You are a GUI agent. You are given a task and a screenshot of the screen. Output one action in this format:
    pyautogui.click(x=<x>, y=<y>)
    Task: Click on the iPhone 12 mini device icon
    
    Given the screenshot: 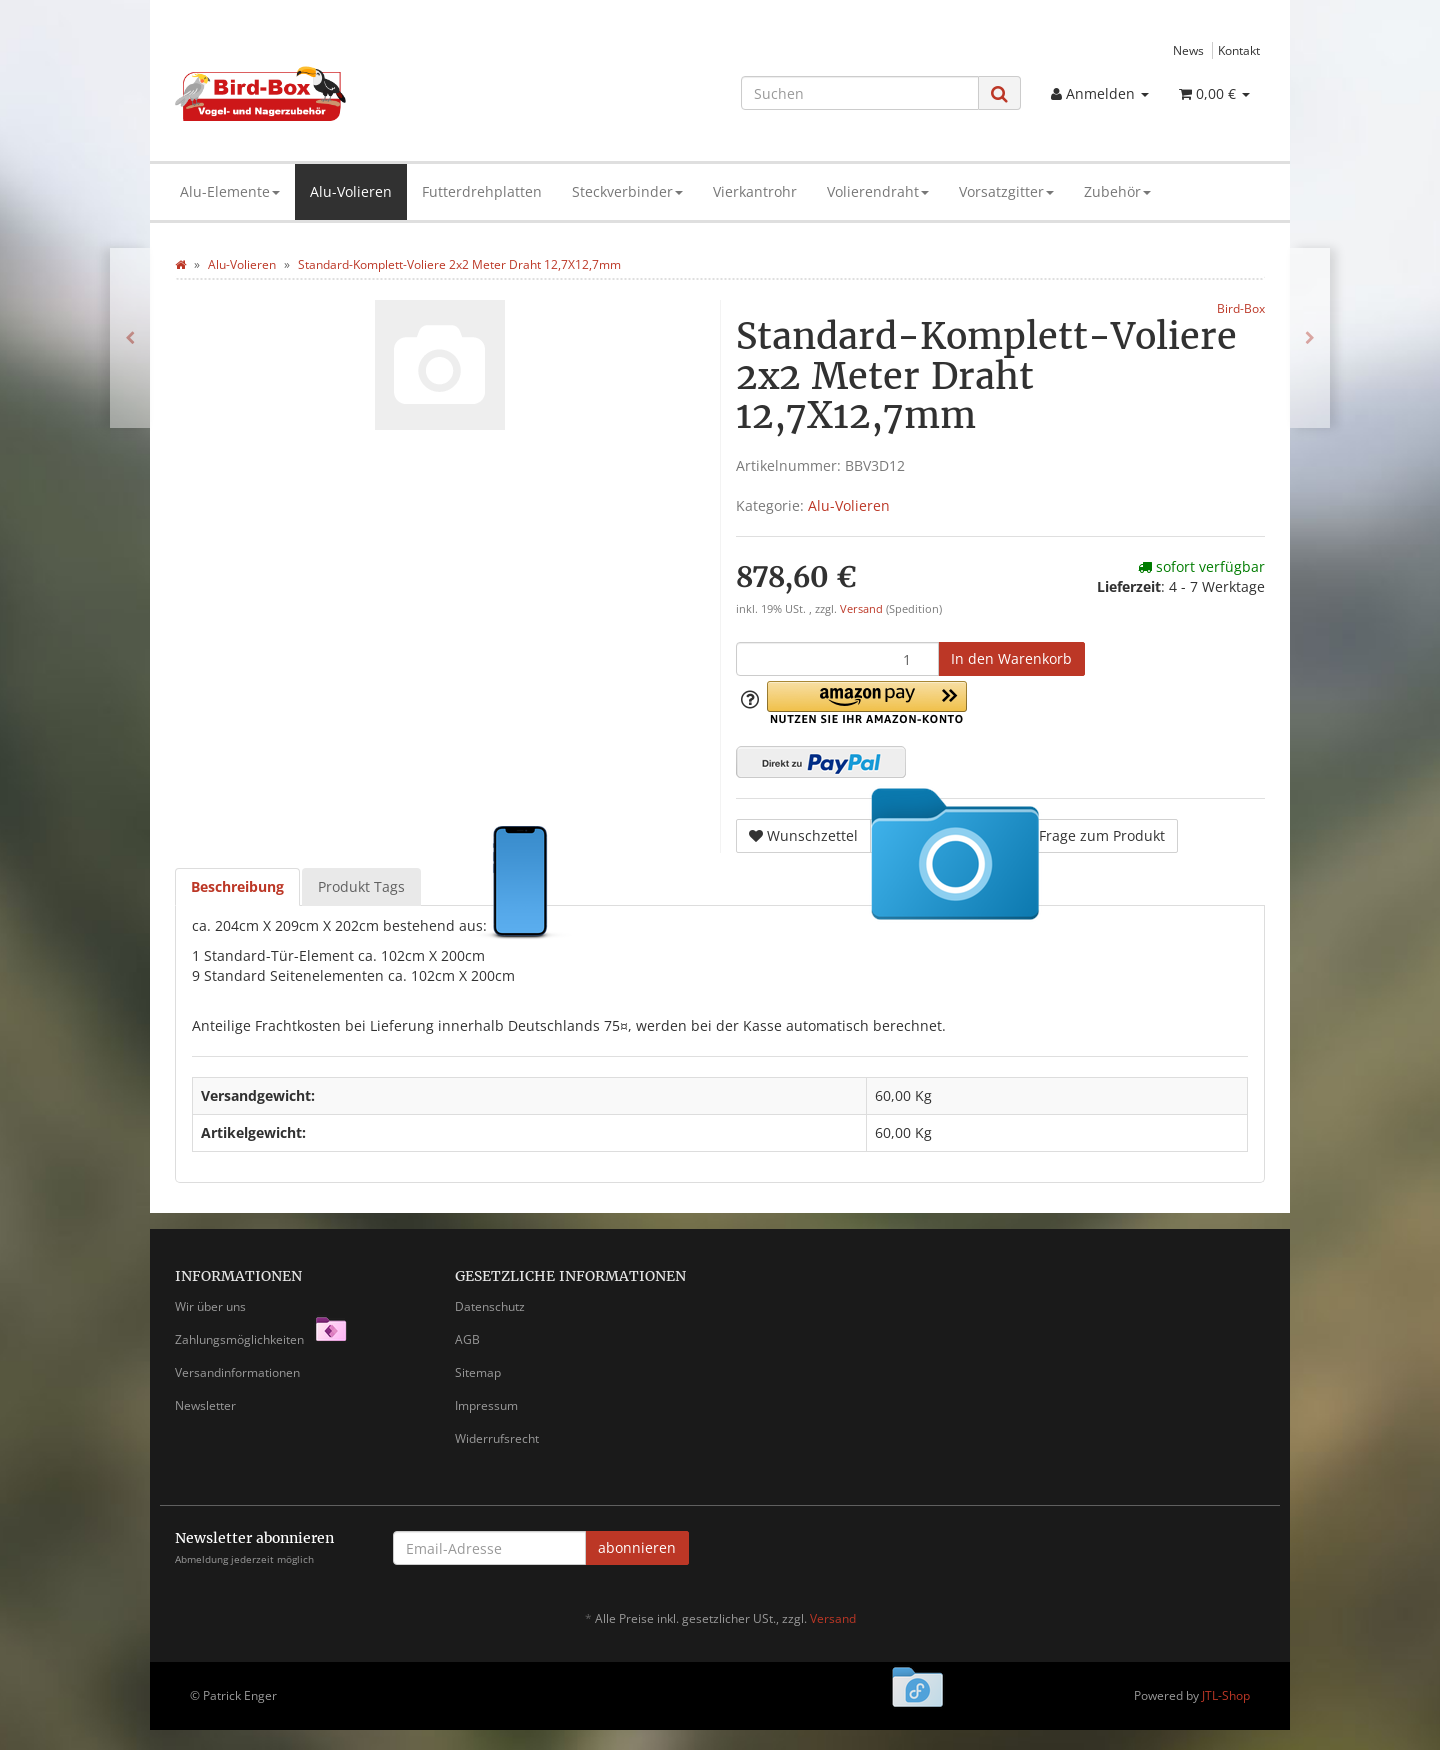 What is the action you would take?
    pyautogui.click(x=520, y=883)
    